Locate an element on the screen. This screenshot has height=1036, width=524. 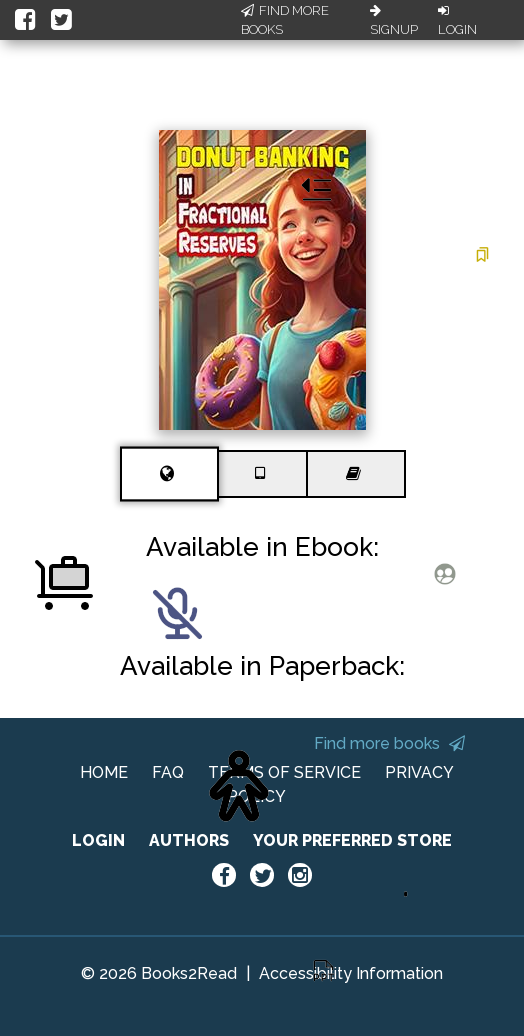
indicates no cellular signal available is located at coordinates (429, 876).